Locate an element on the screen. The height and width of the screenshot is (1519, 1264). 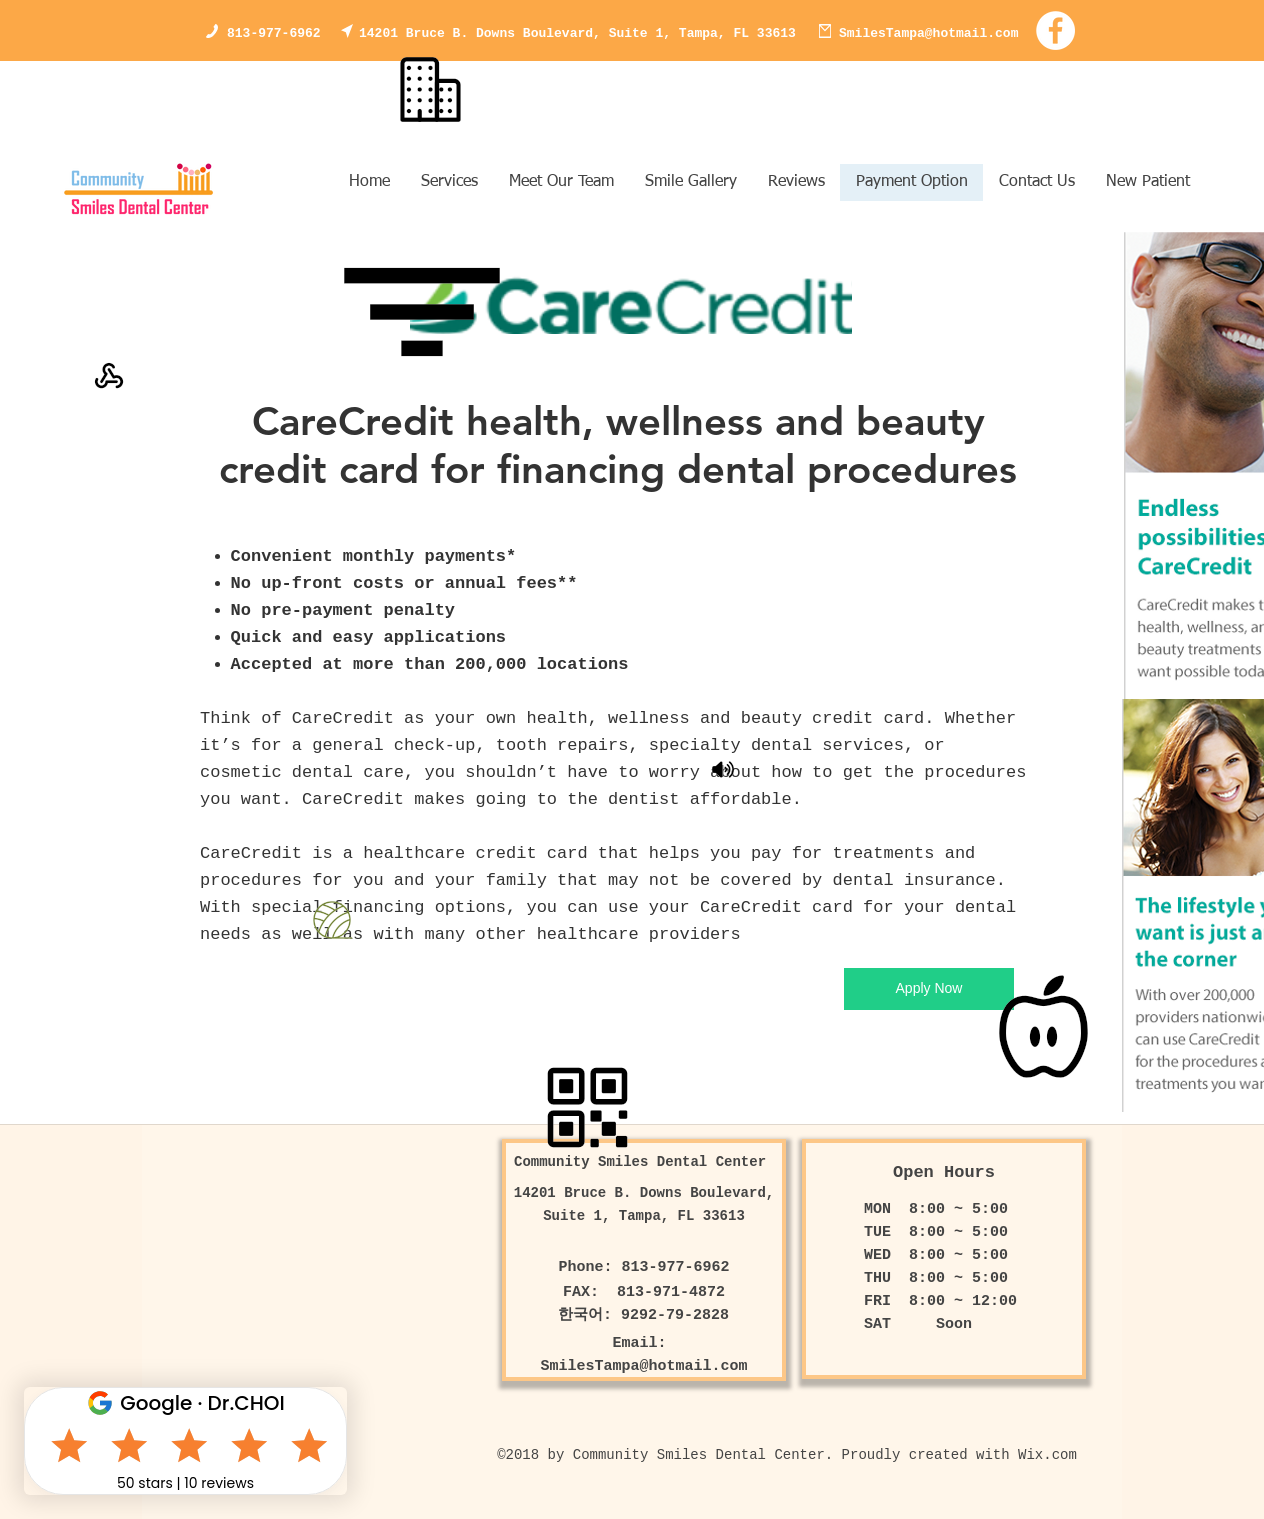
view business or company information is located at coordinates (430, 89).